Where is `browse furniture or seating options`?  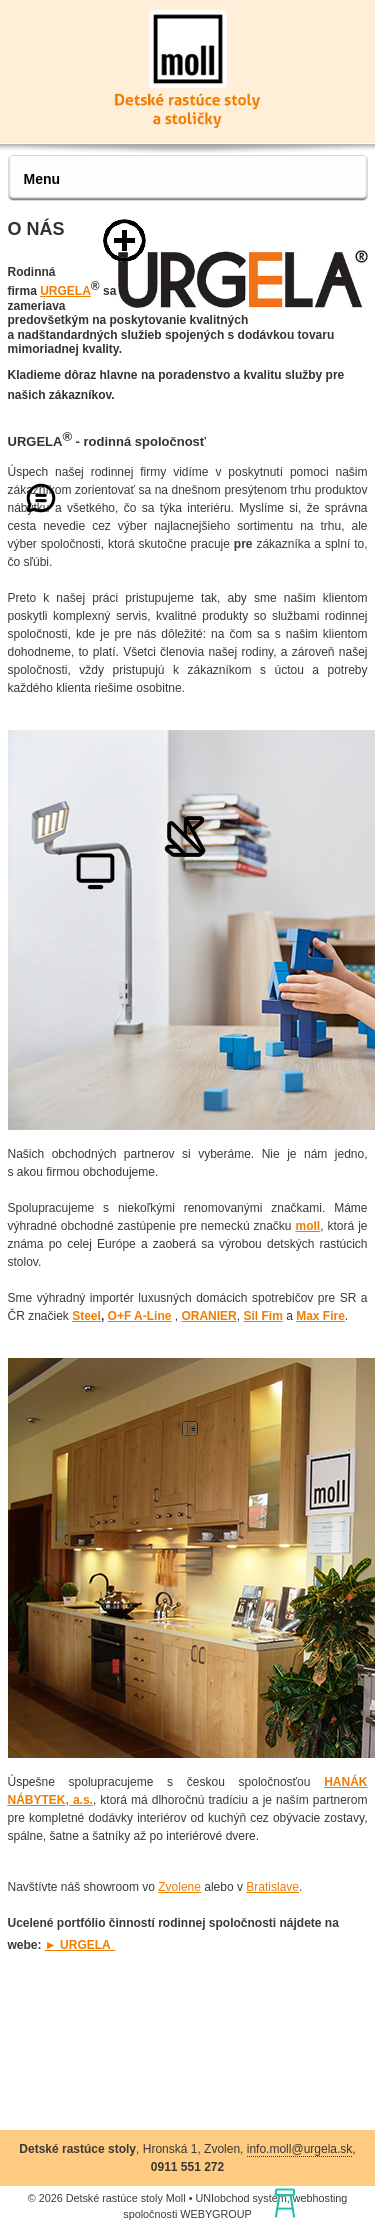 browse furniture or seating options is located at coordinates (285, 2203).